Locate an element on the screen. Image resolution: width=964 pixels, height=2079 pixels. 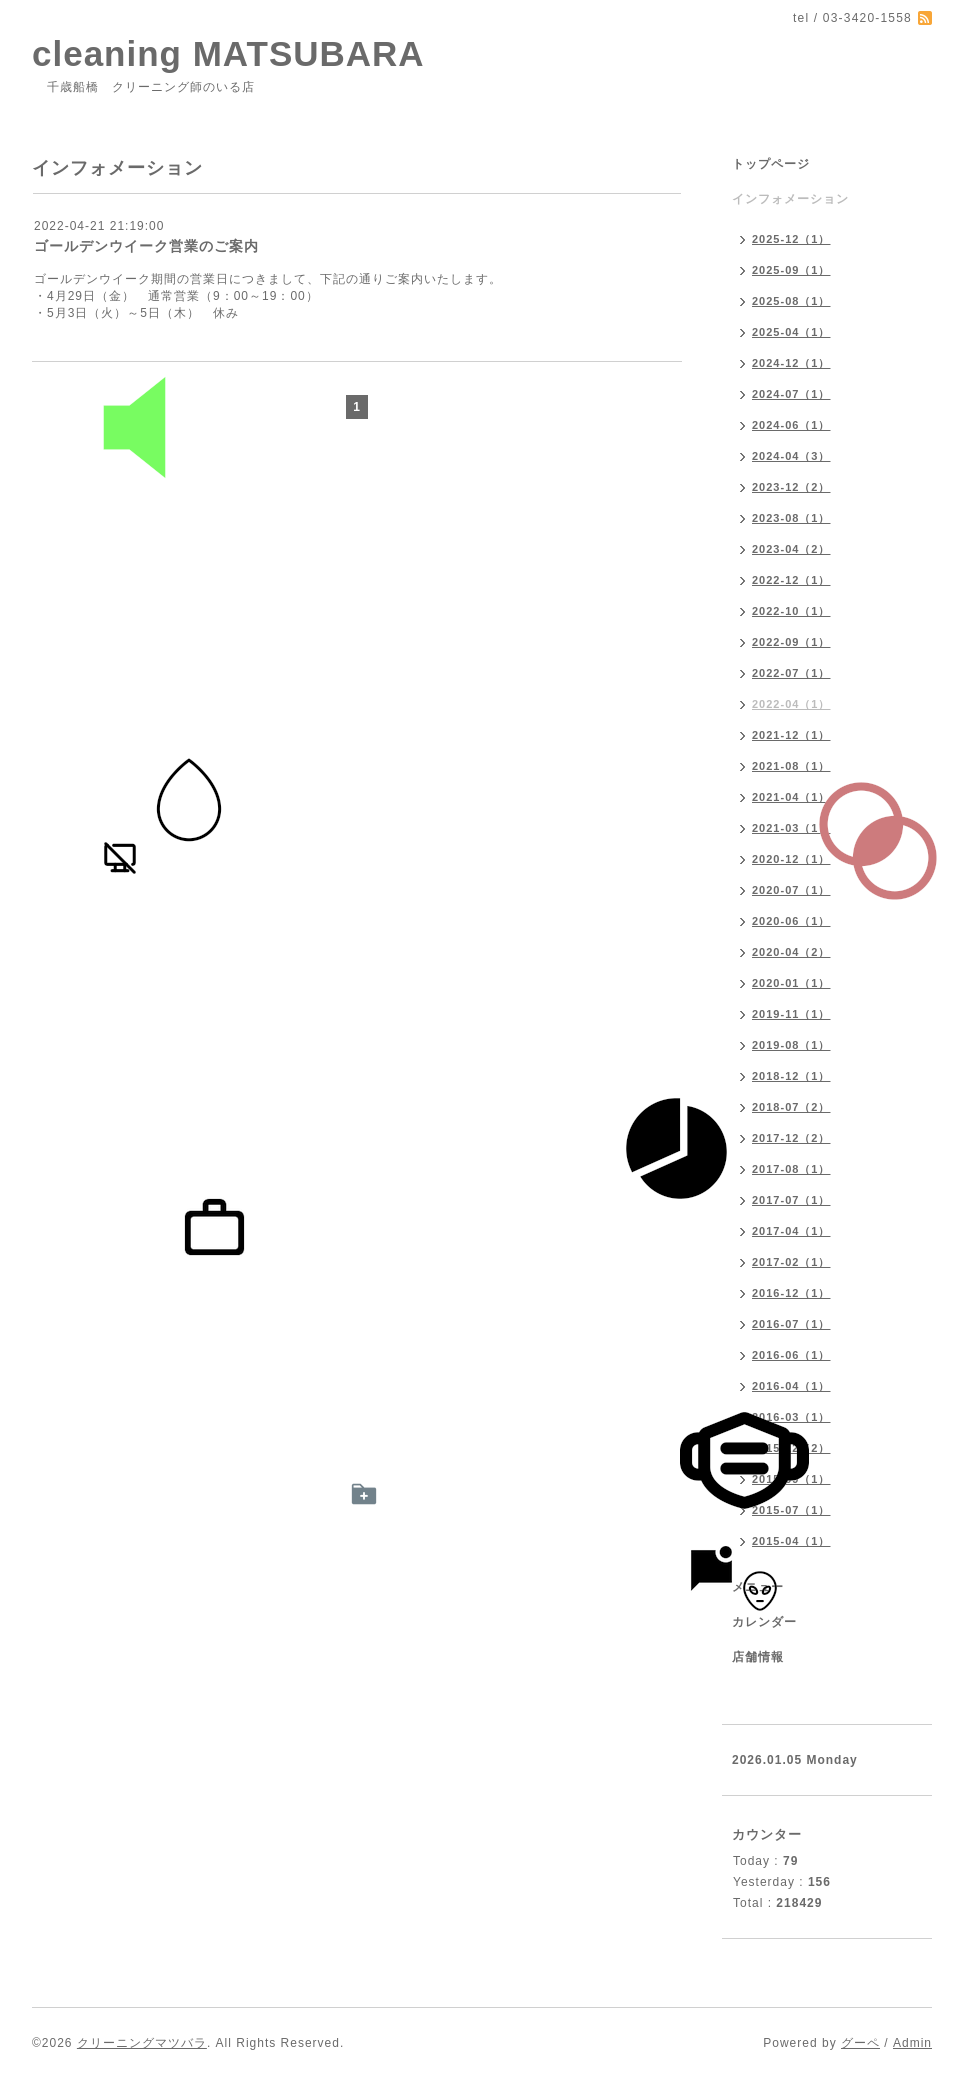
view work or job-related content is located at coordinates (214, 1228).